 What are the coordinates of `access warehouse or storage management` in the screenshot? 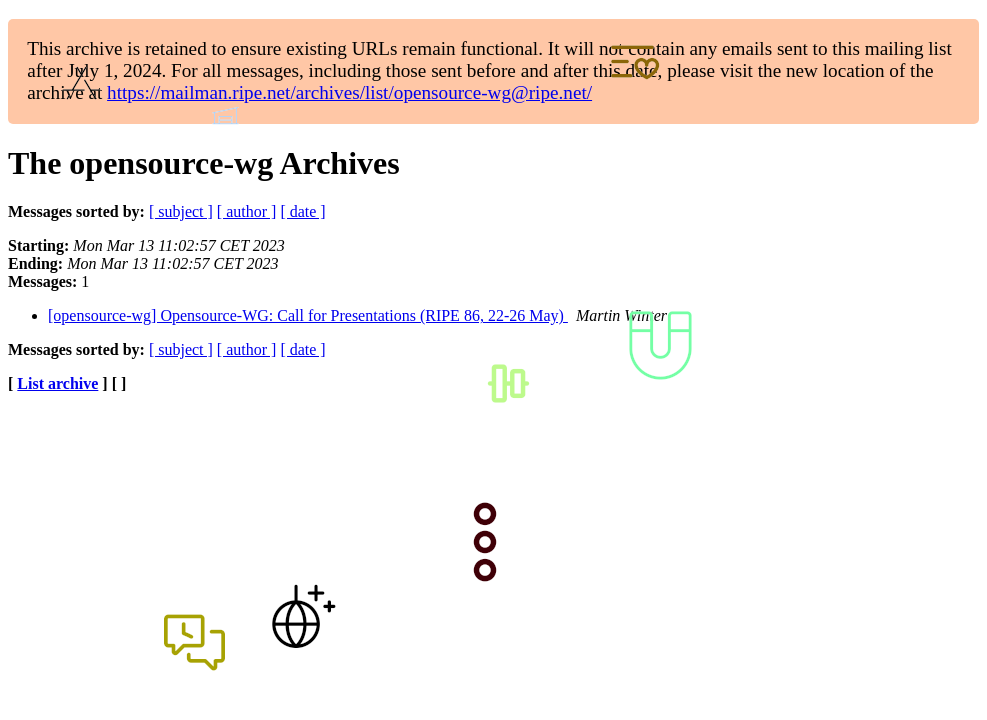 It's located at (225, 116).